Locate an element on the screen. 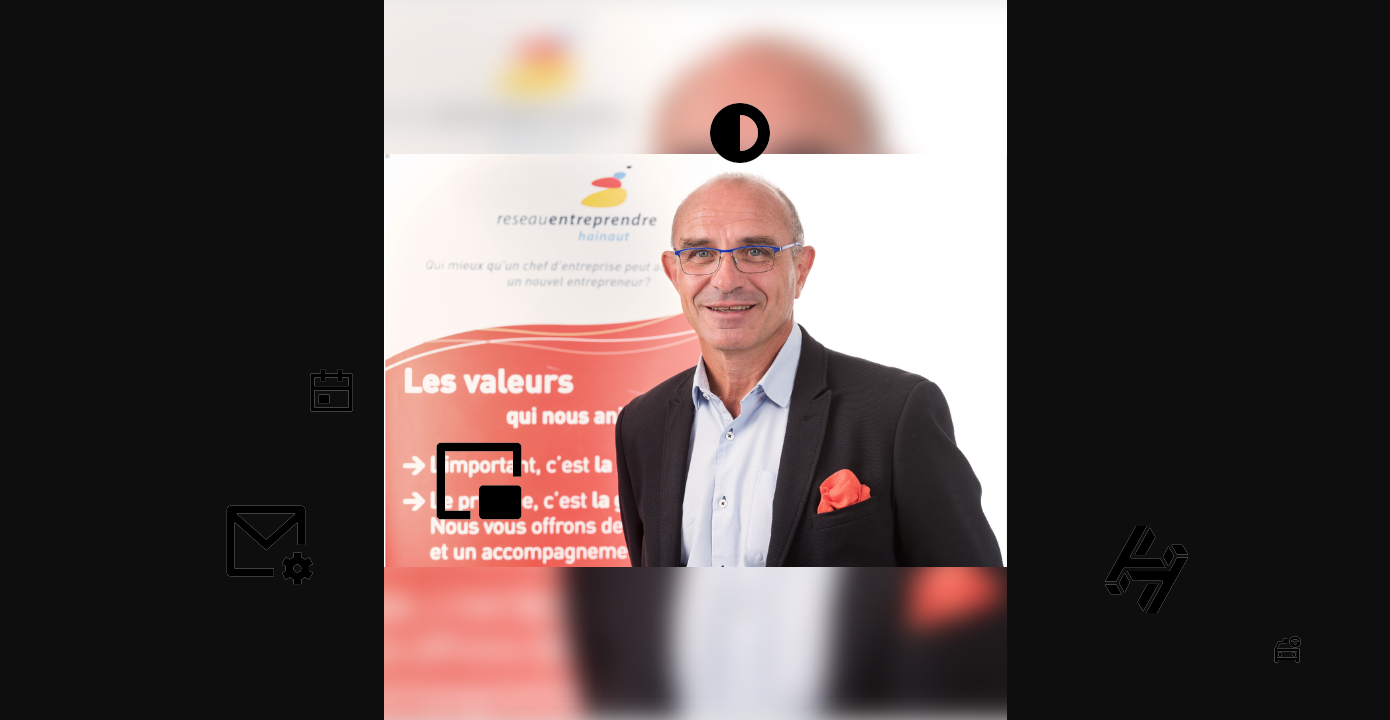 The height and width of the screenshot is (720, 1390). enable picture-in-picture mode is located at coordinates (479, 481).